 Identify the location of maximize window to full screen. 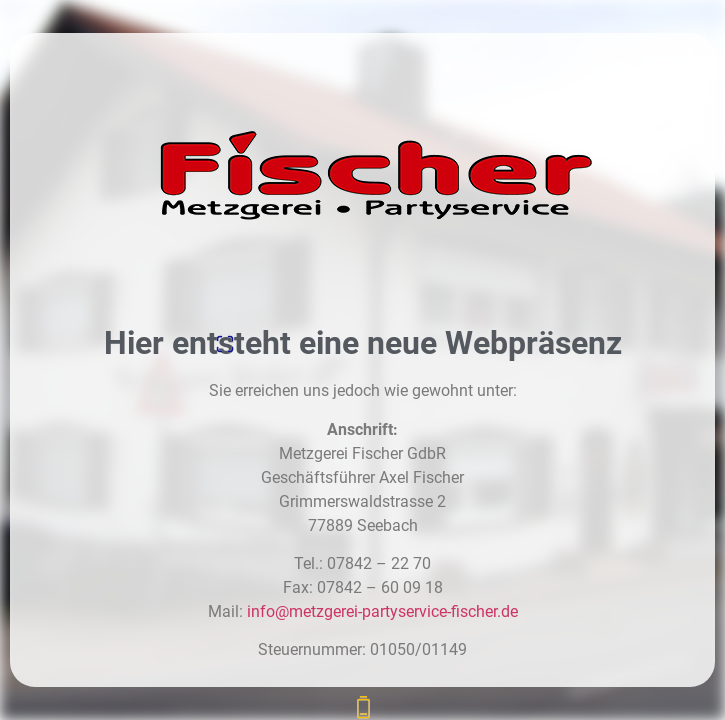
(225, 344).